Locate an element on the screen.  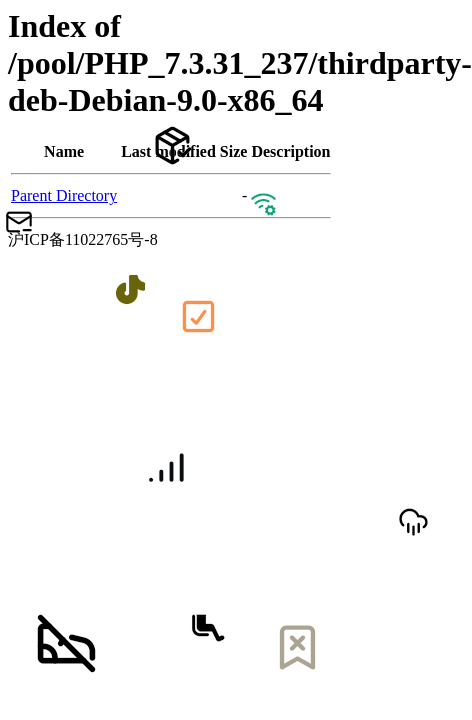
mark task as complete is located at coordinates (198, 316).